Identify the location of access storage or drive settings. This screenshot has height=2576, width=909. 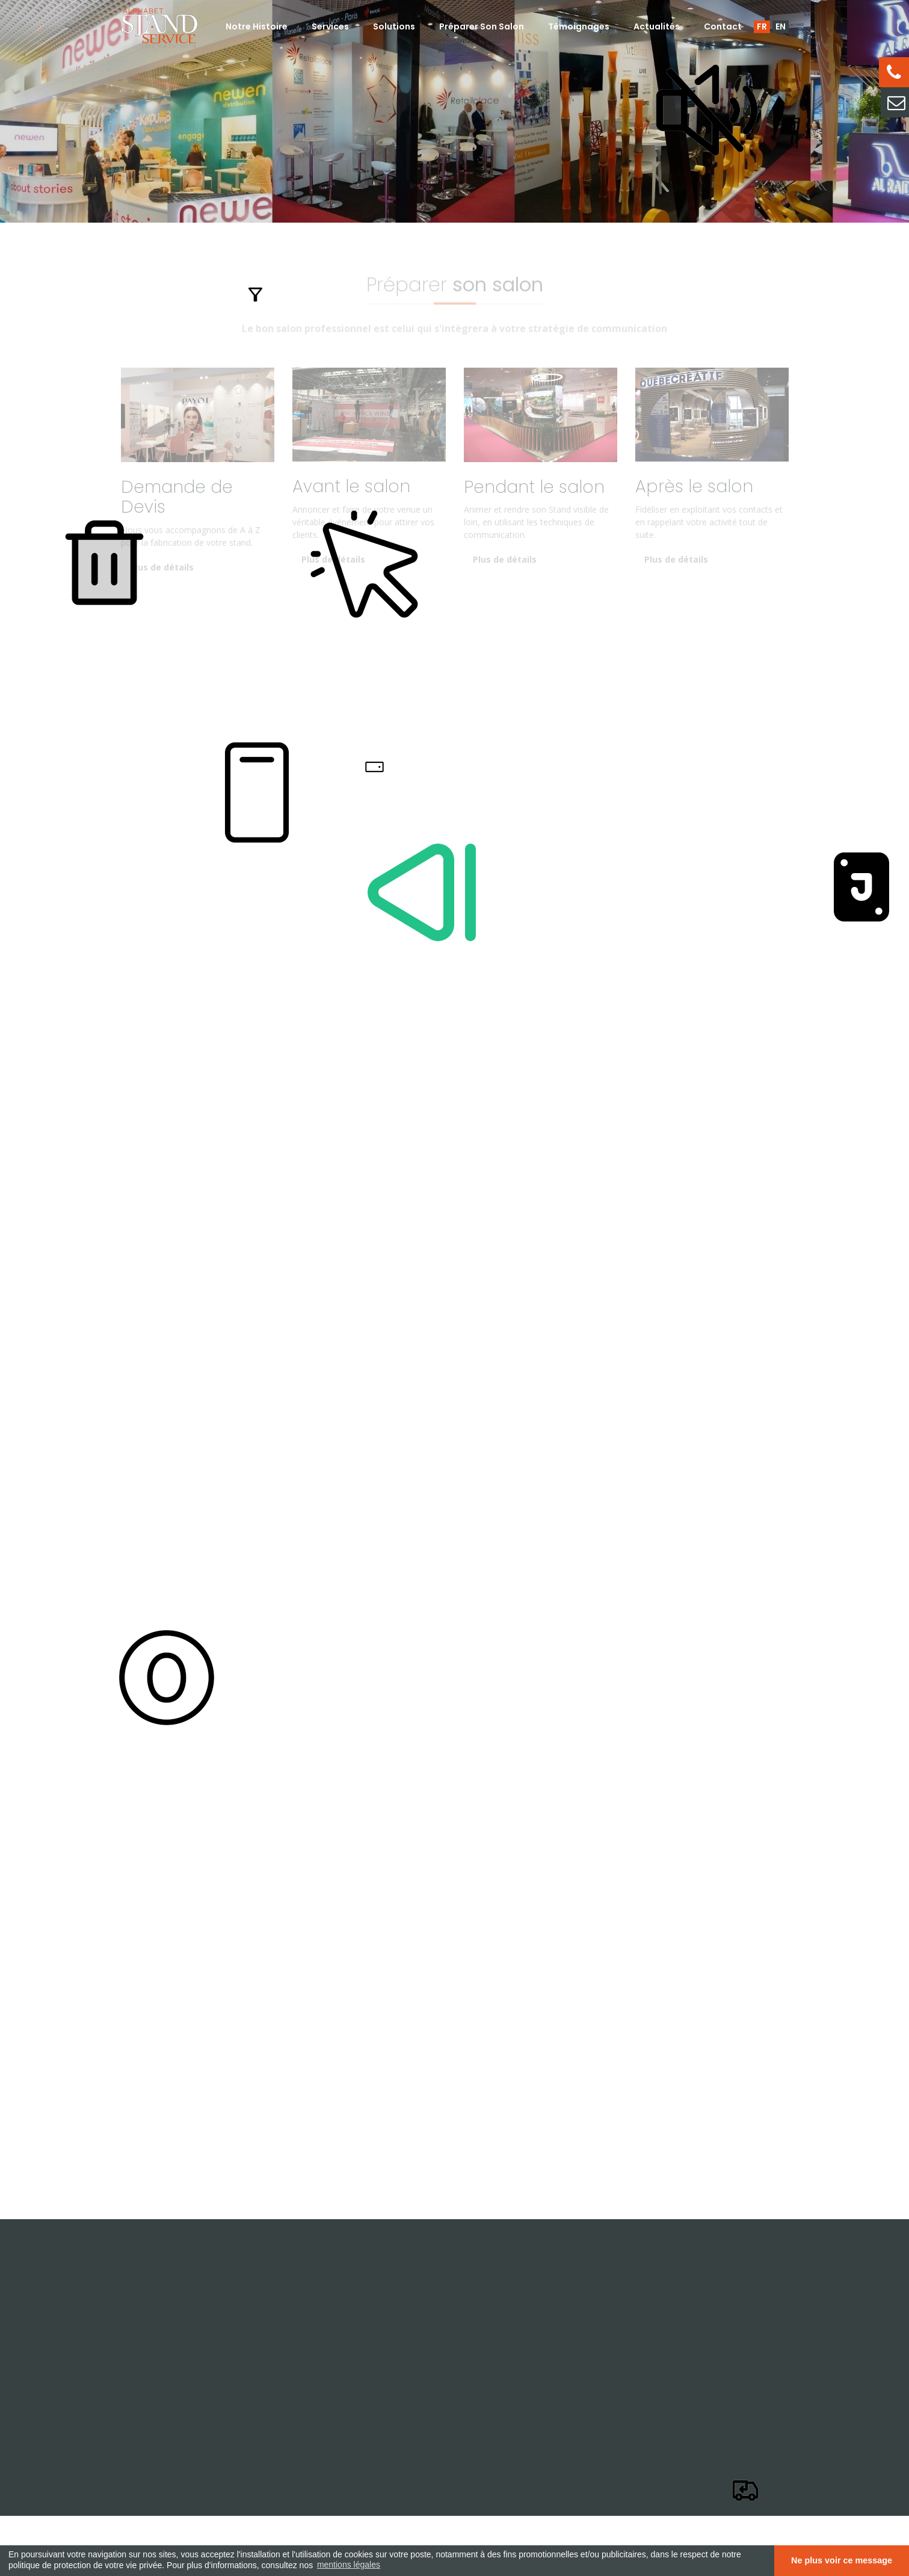
(374, 767).